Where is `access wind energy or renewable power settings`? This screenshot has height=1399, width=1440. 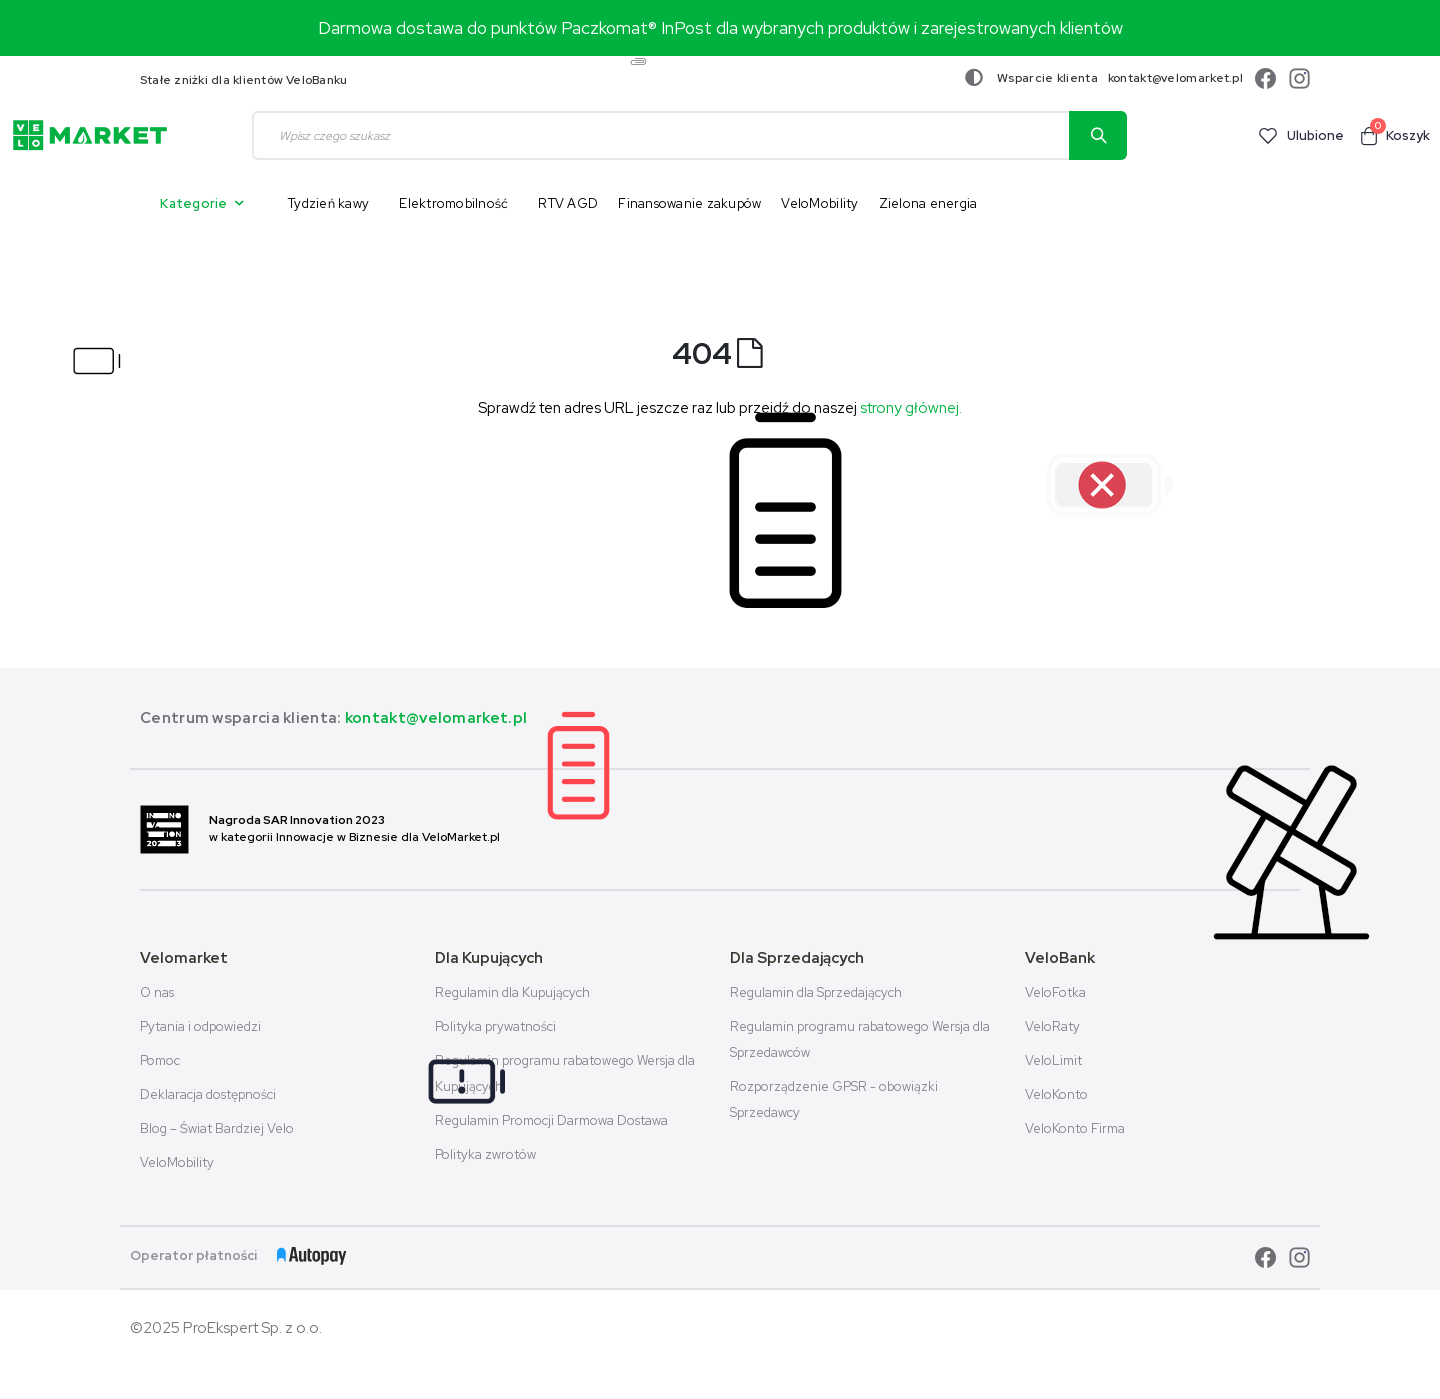
access wind energy or renewable power settings is located at coordinates (1291, 855).